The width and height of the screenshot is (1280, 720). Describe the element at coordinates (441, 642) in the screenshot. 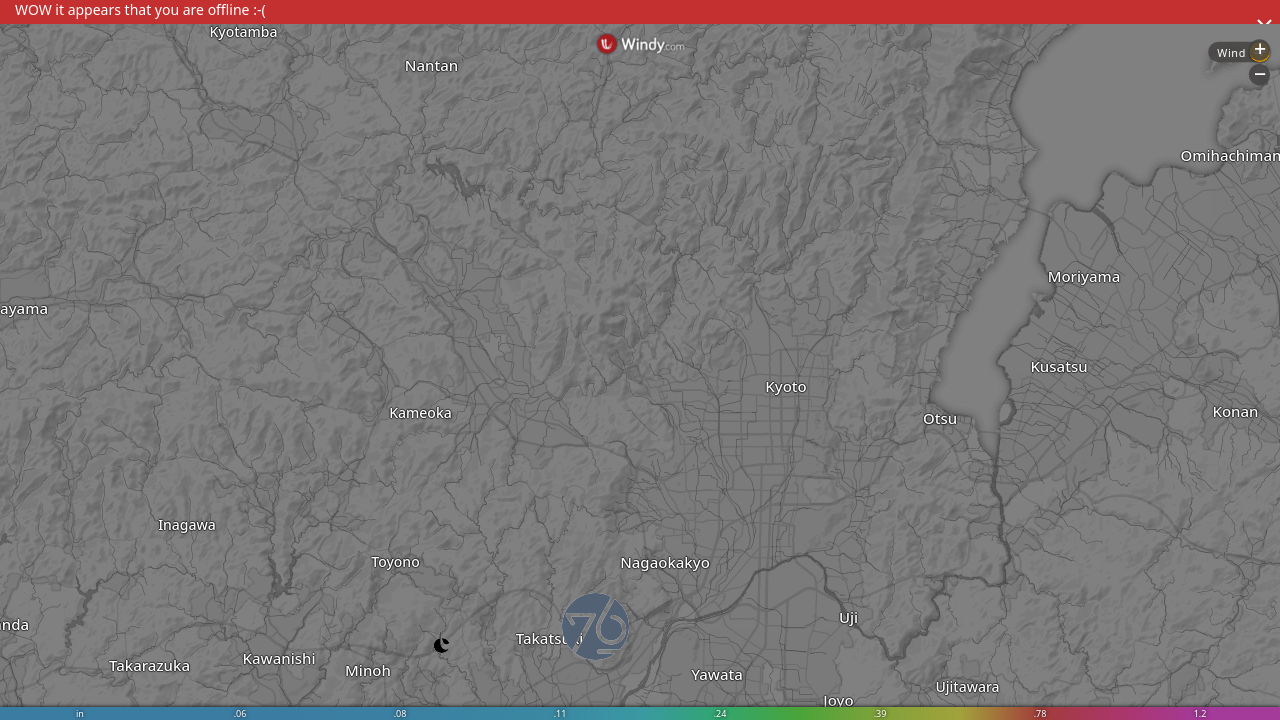

I see `link to CNES (French space agency) website` at that location.